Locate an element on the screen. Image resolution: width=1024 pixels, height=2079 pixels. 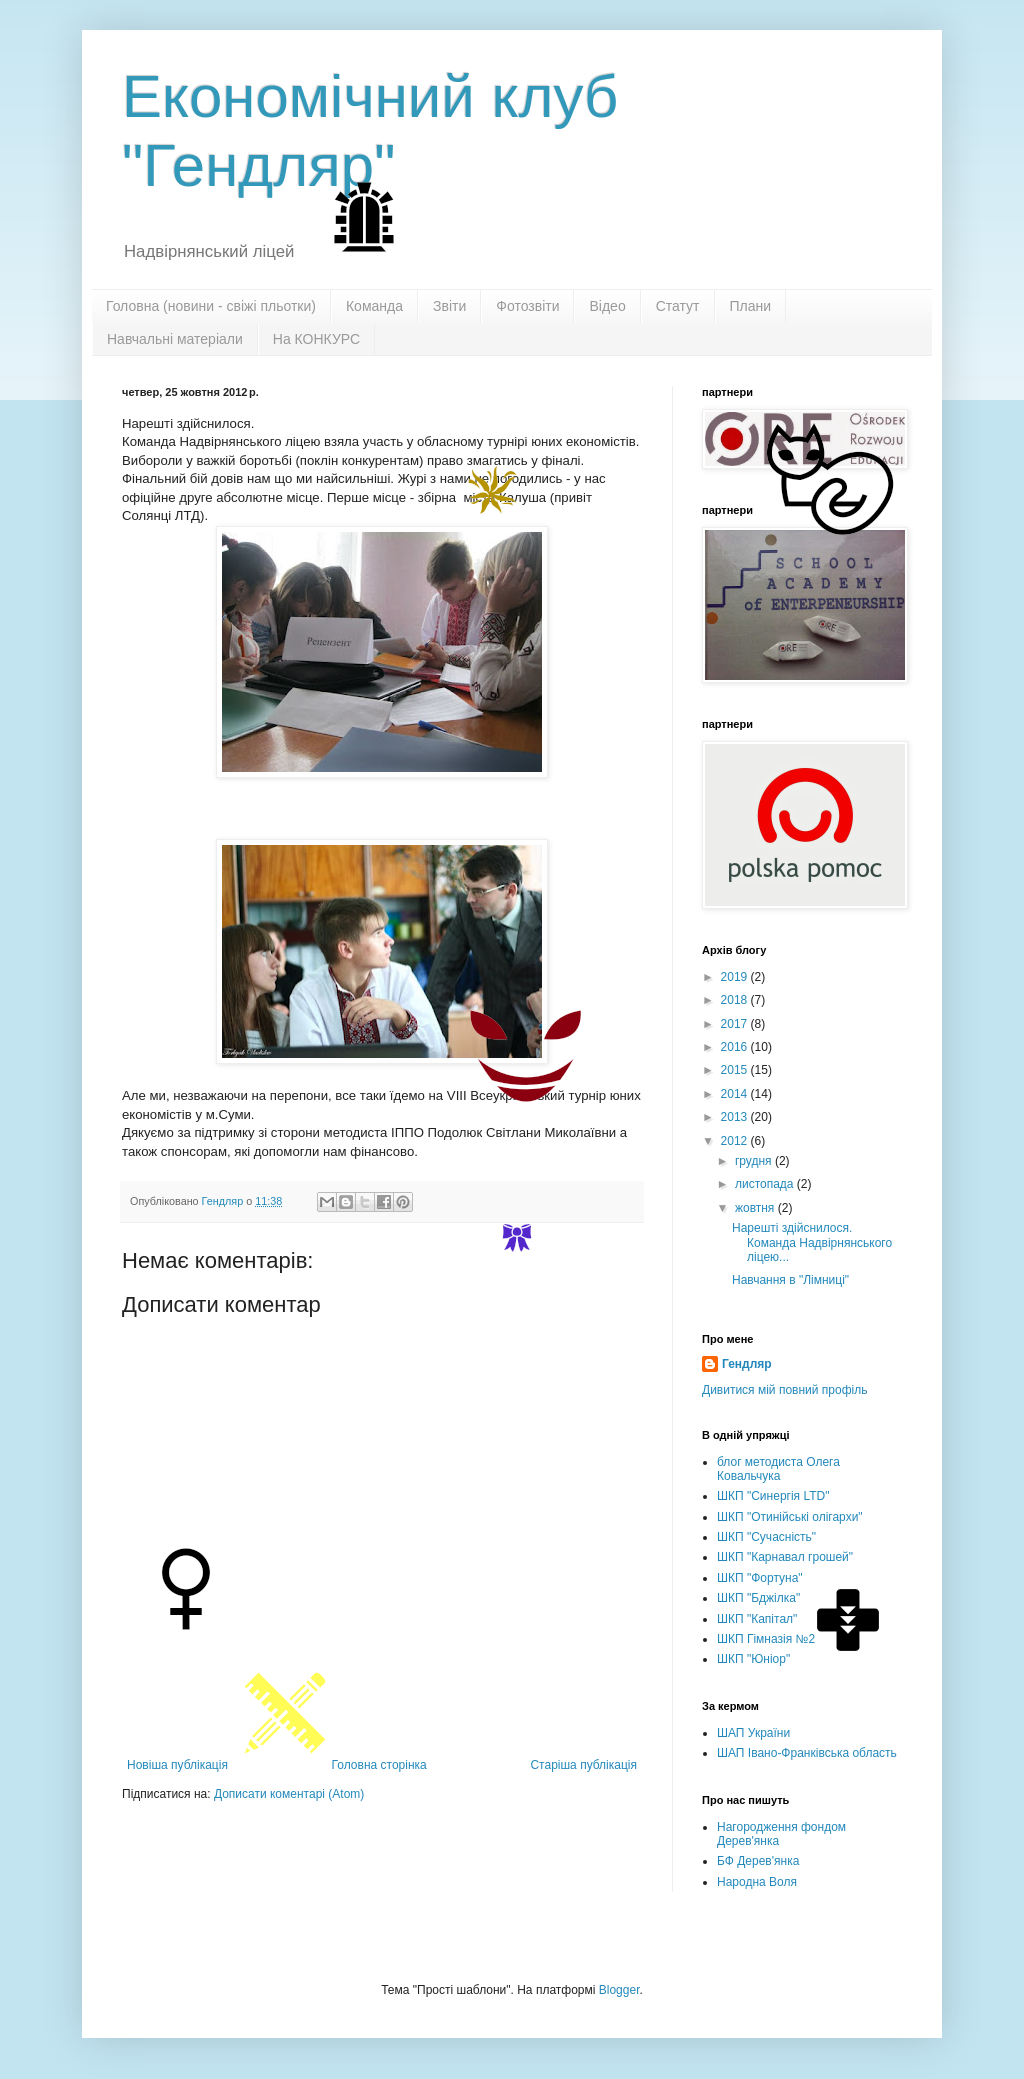
select female gender option is located at coordinates (186, 1589).